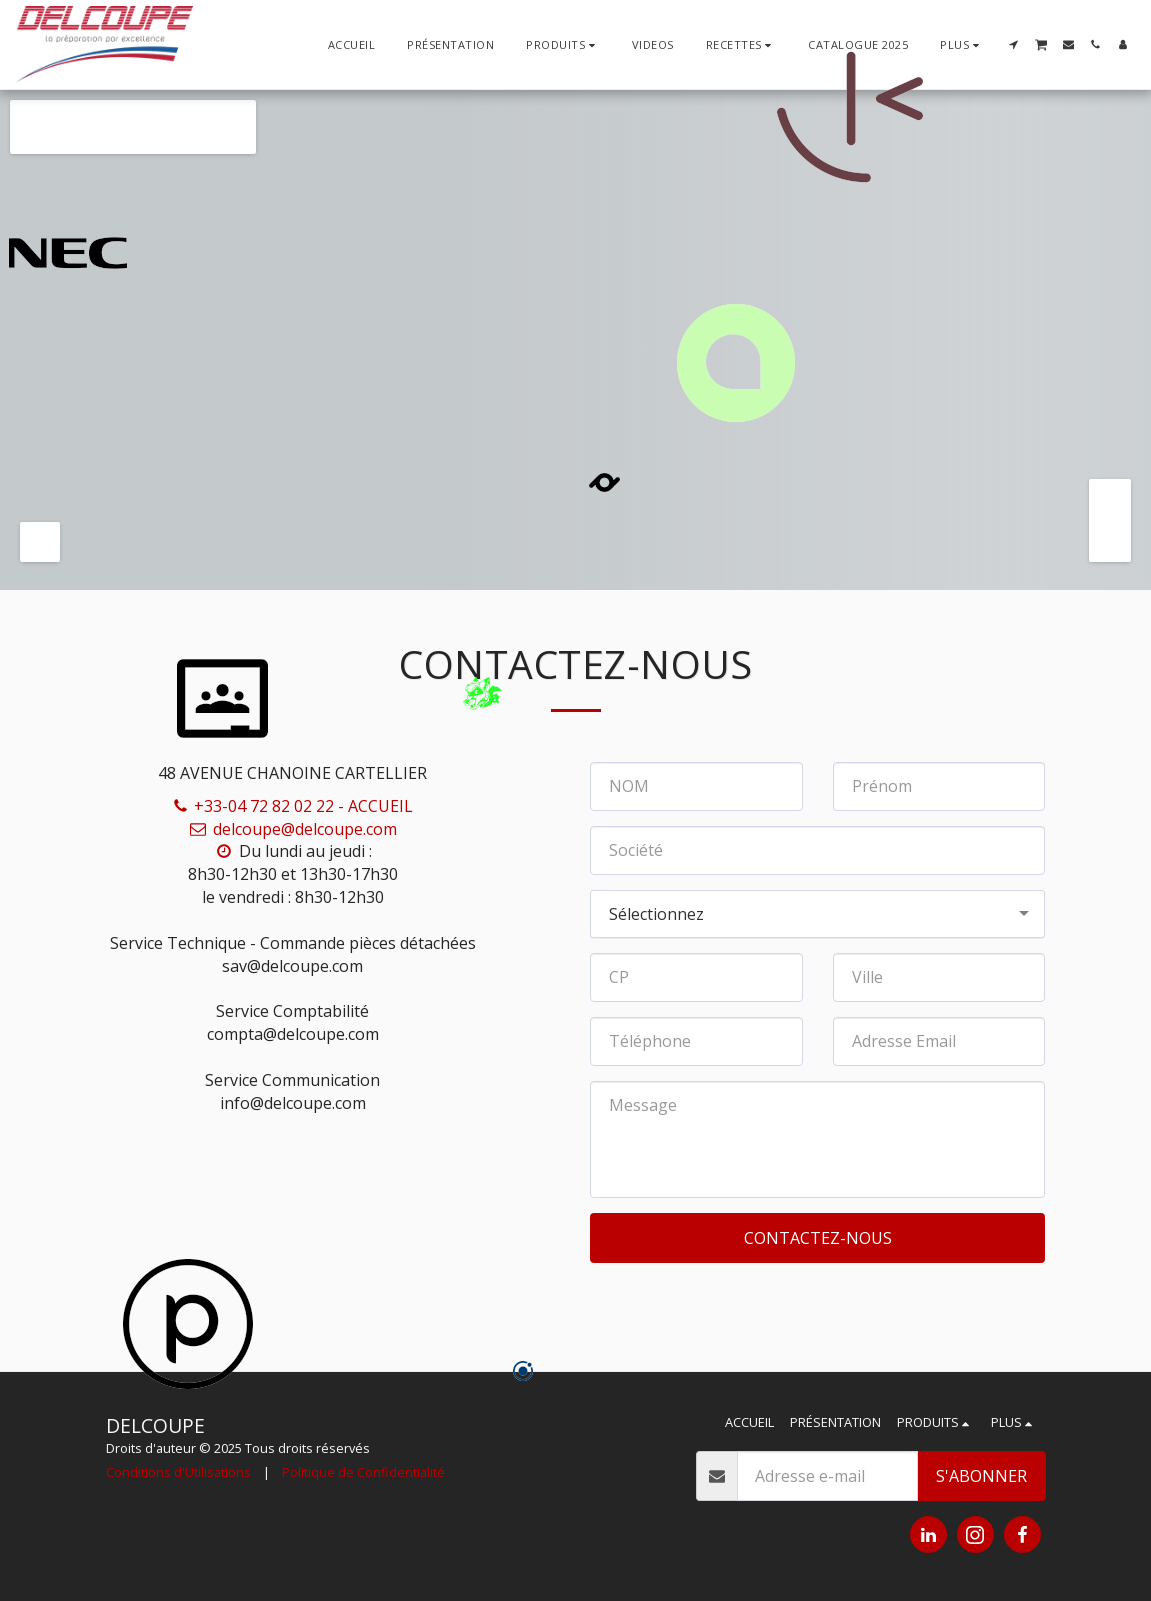  What do you see at coordinates (736, 363) in the screenshot?
I see `open chatwoot customer support platform` at bounding box center [736, 363].